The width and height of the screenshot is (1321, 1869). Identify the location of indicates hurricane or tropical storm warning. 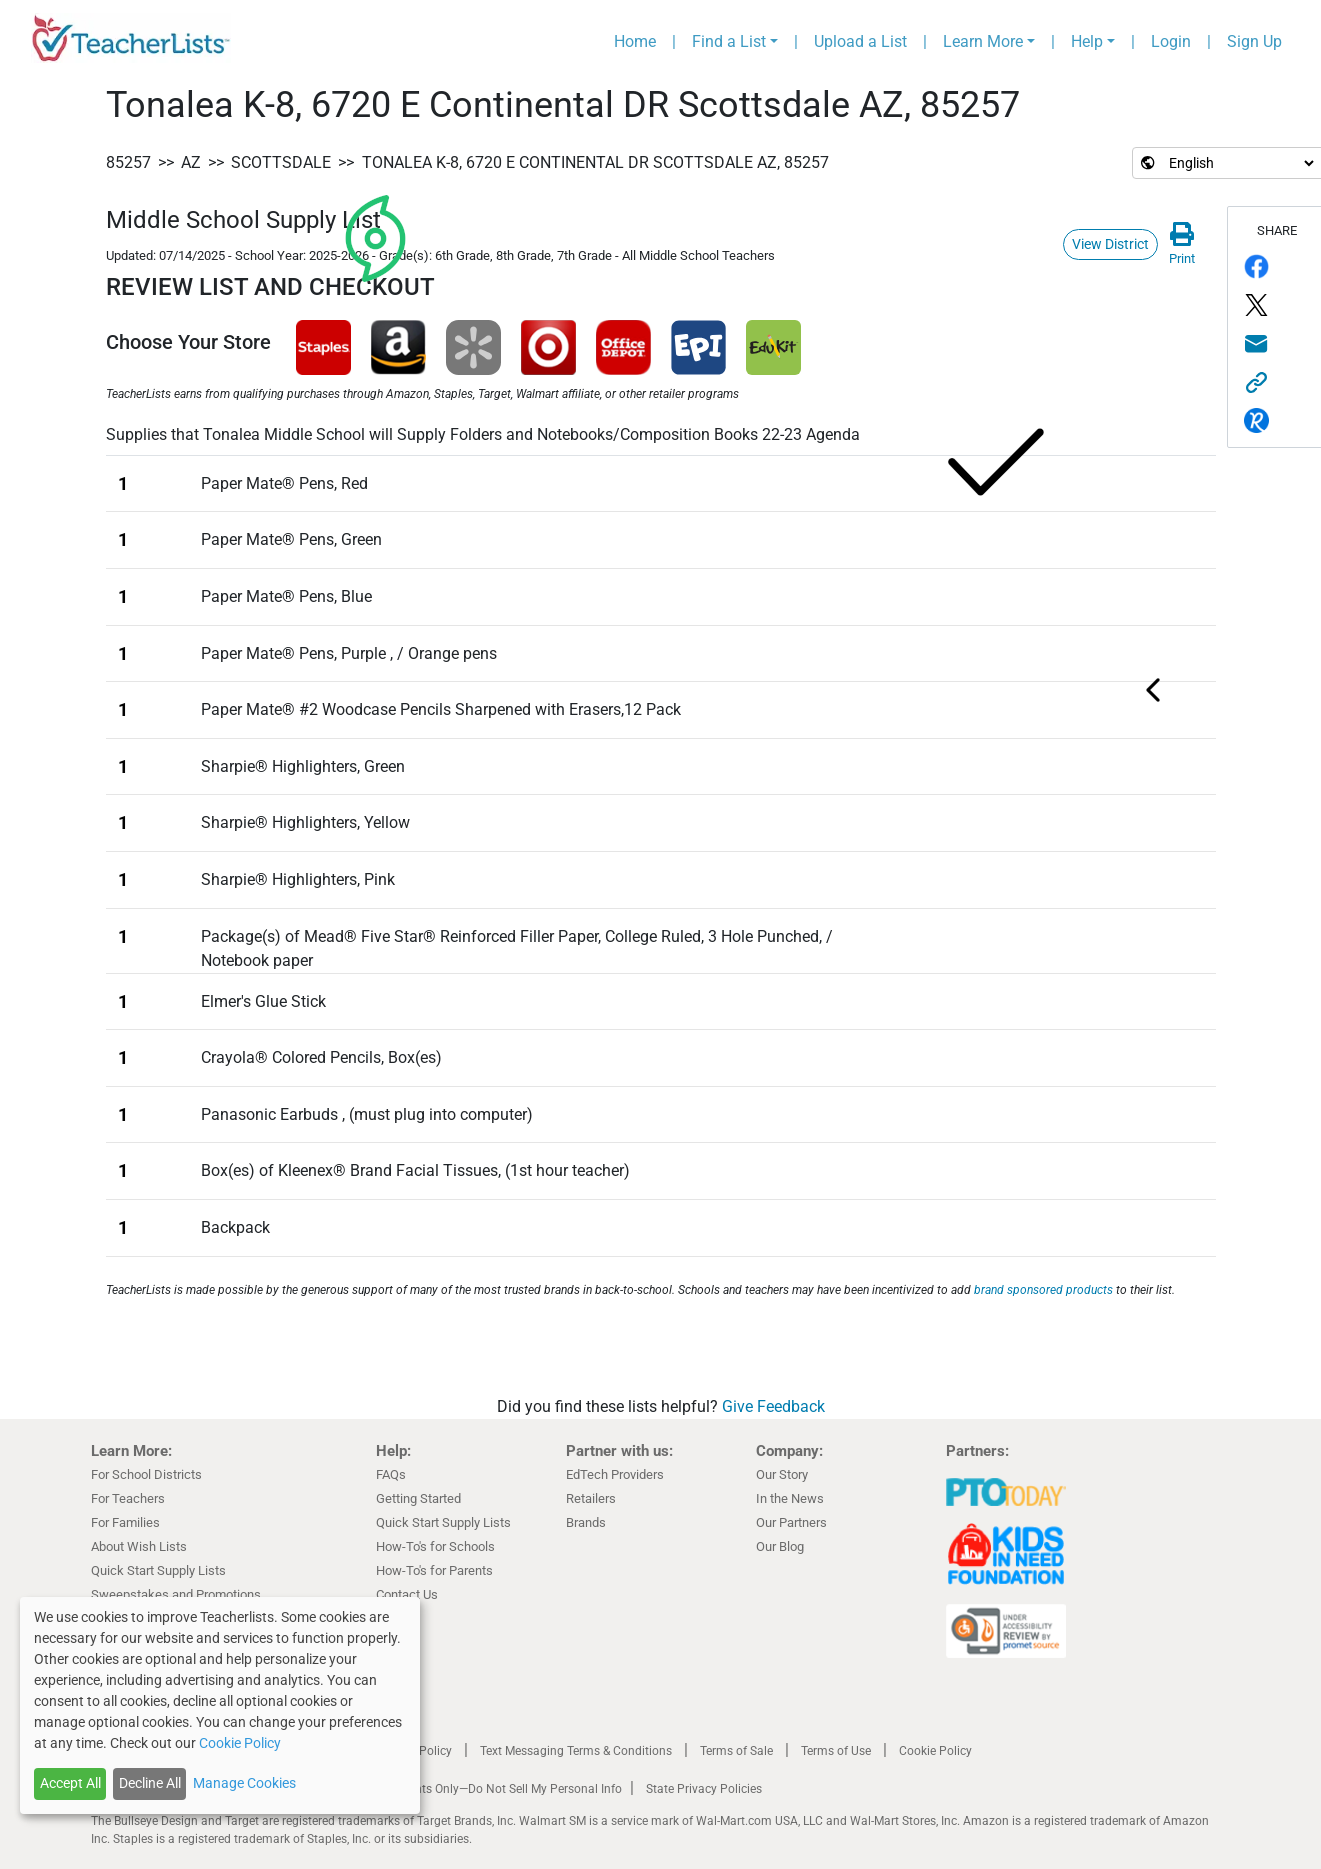
(375, 238).